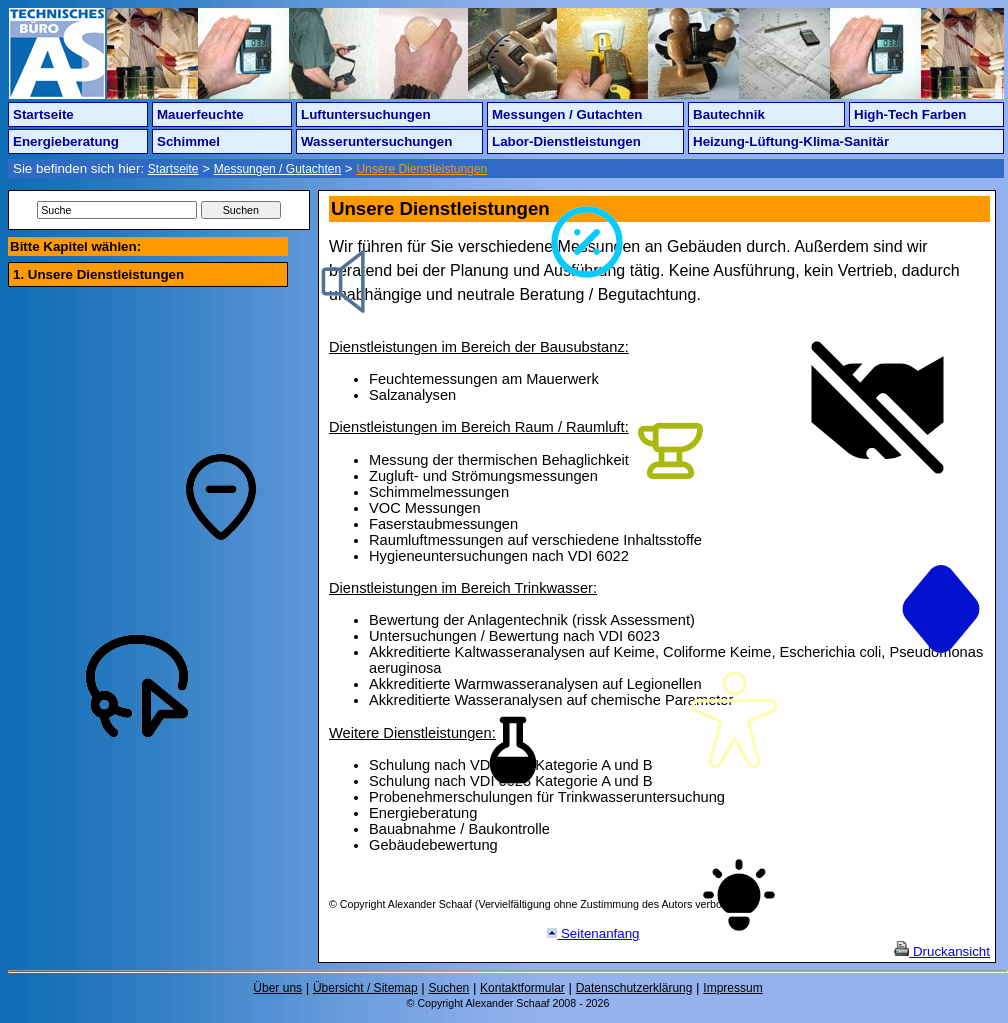 The width and height of the screenshot is (1008, 1023). I want to click on add or select a keyframe in animation timeline, so click(941, 609).